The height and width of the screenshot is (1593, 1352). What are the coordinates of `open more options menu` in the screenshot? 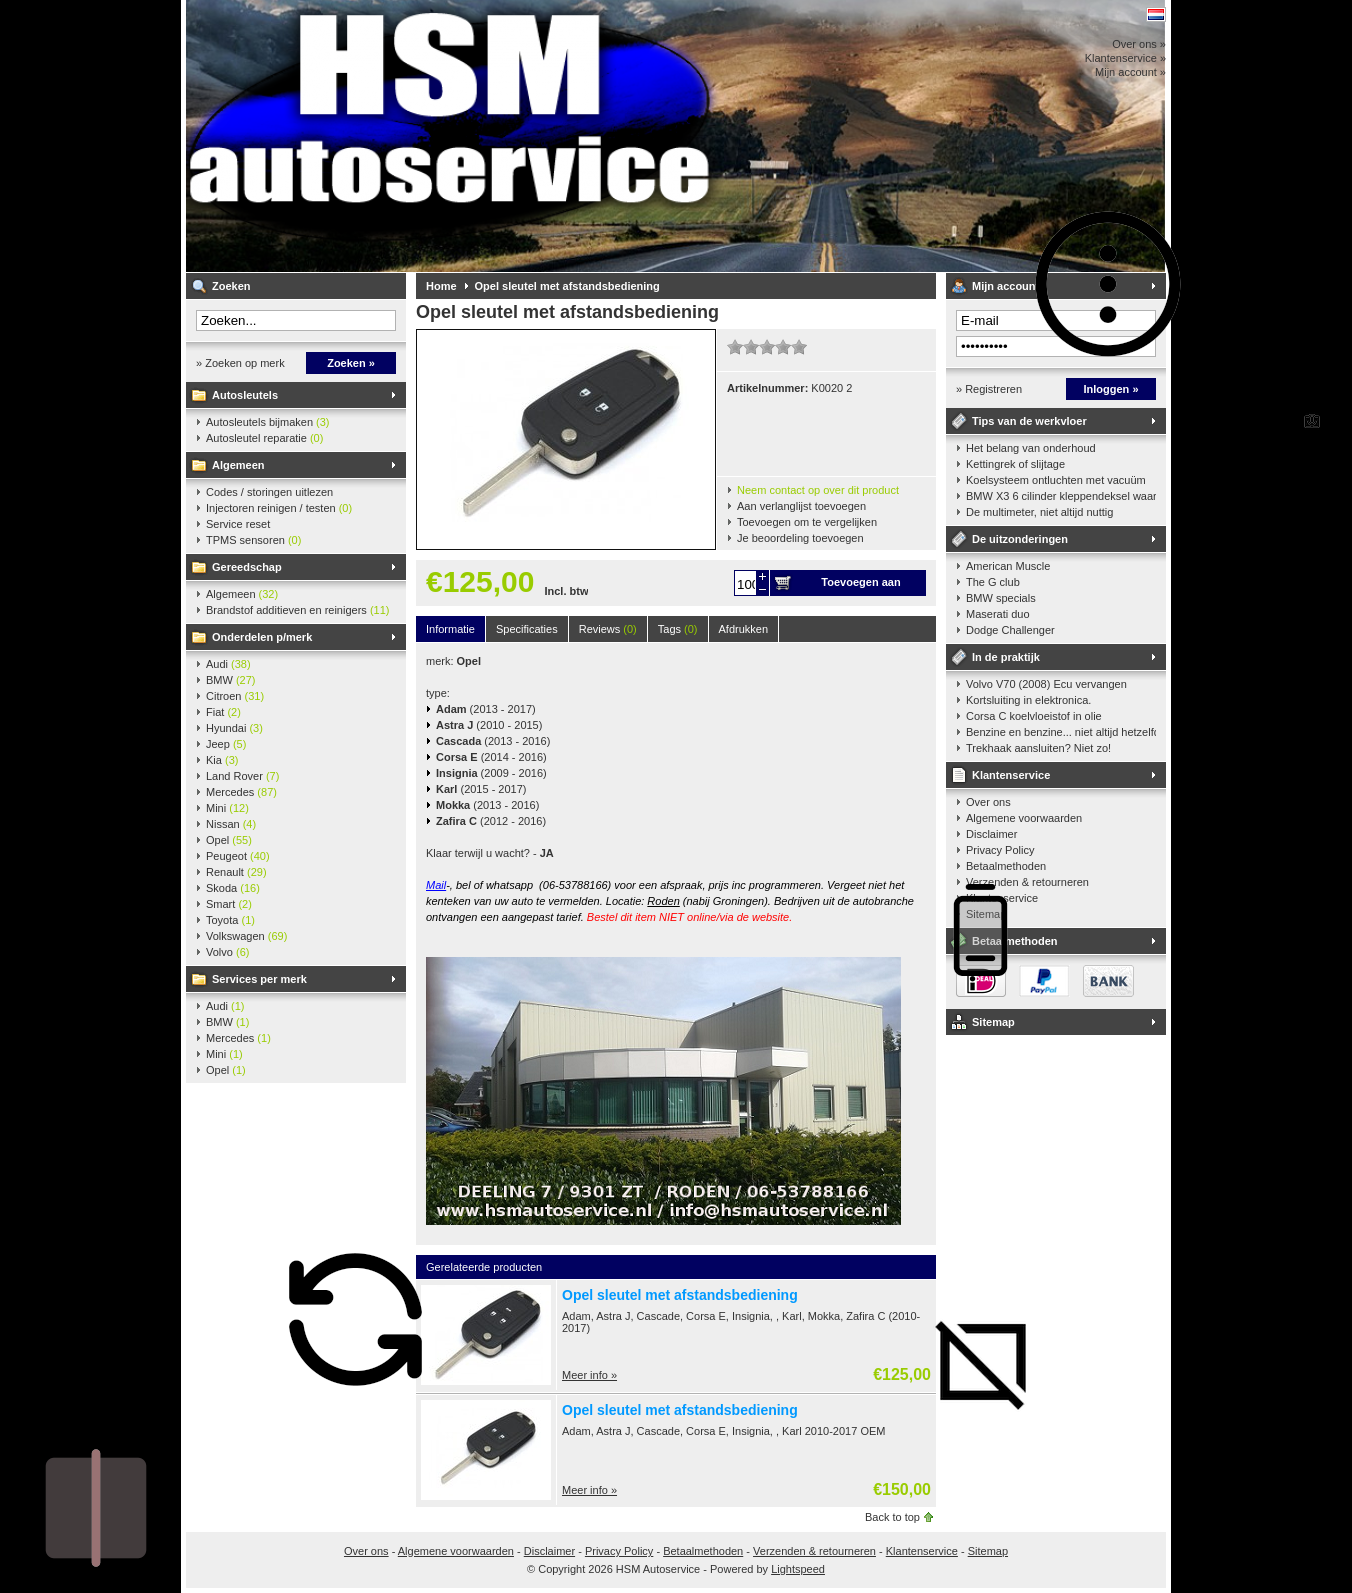 It's located at (1108, 284).